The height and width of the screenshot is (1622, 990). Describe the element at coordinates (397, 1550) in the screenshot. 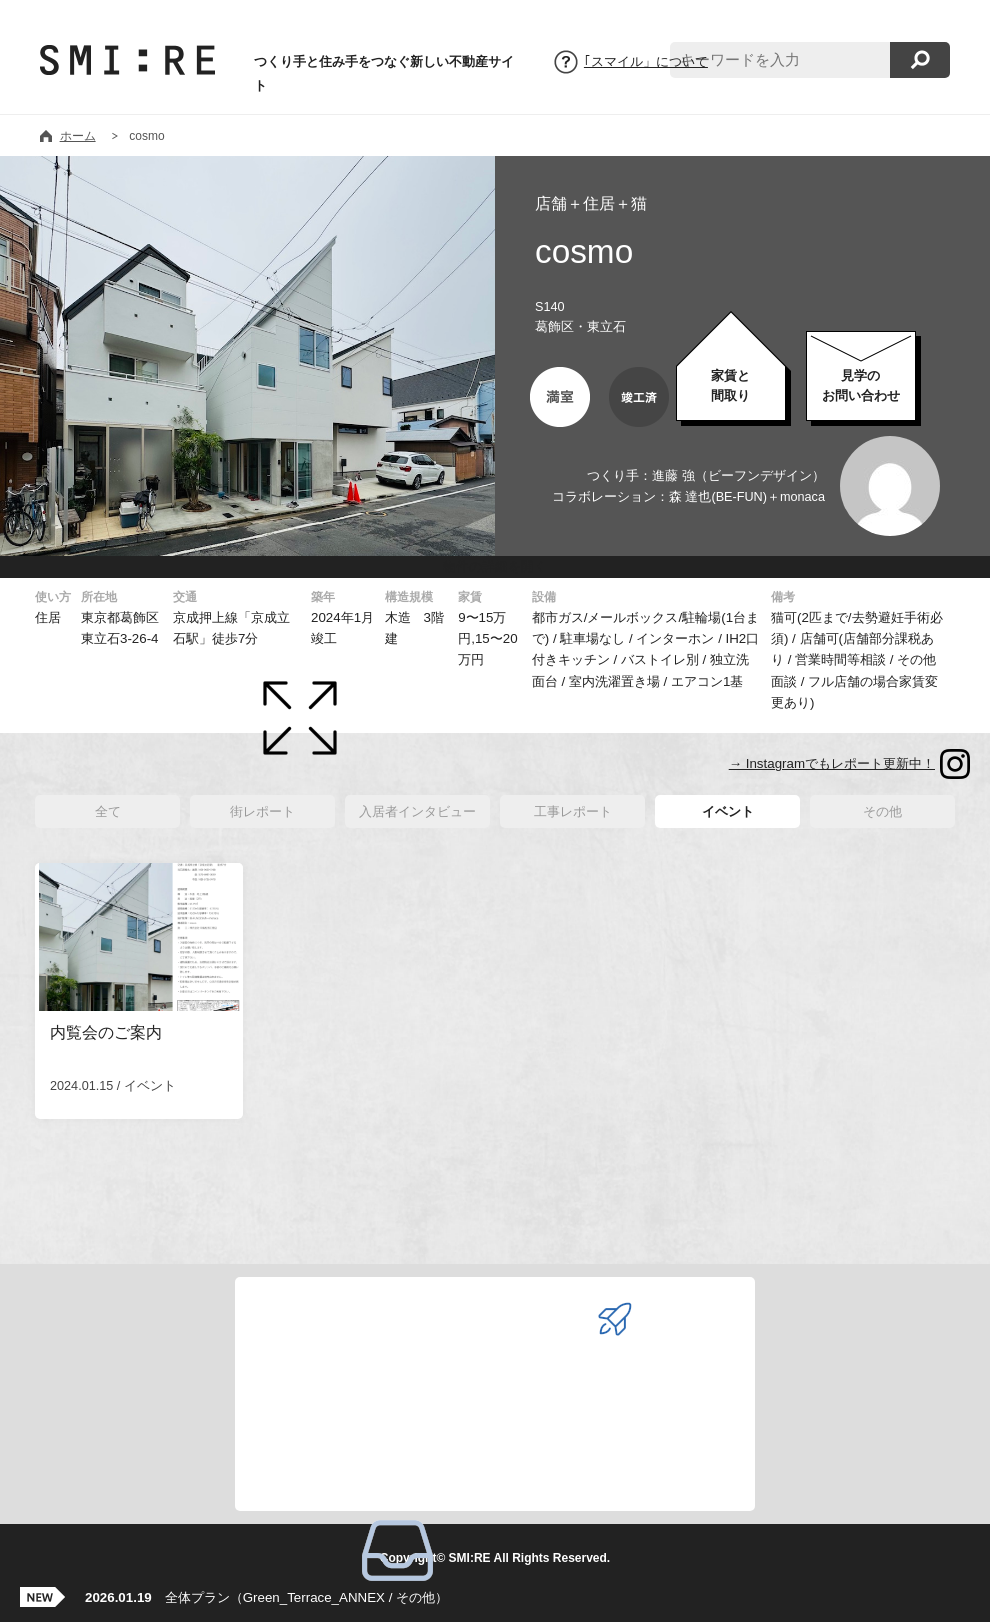

I see `view your inbox messages` at that location.